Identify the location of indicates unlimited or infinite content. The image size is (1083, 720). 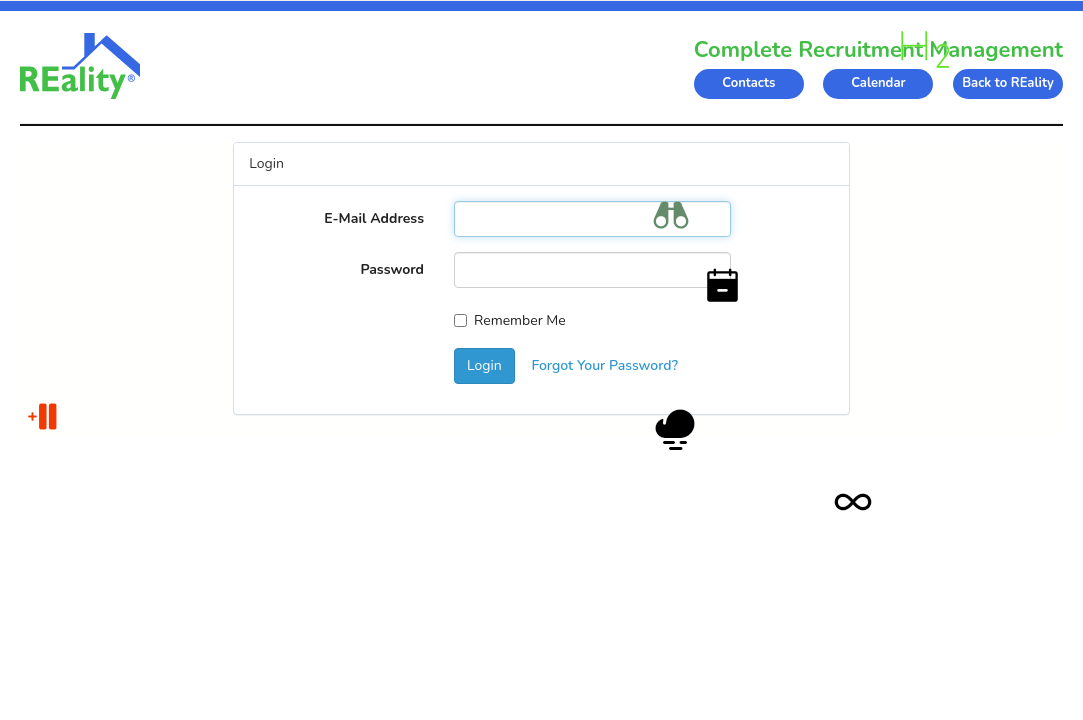
(853, 502).